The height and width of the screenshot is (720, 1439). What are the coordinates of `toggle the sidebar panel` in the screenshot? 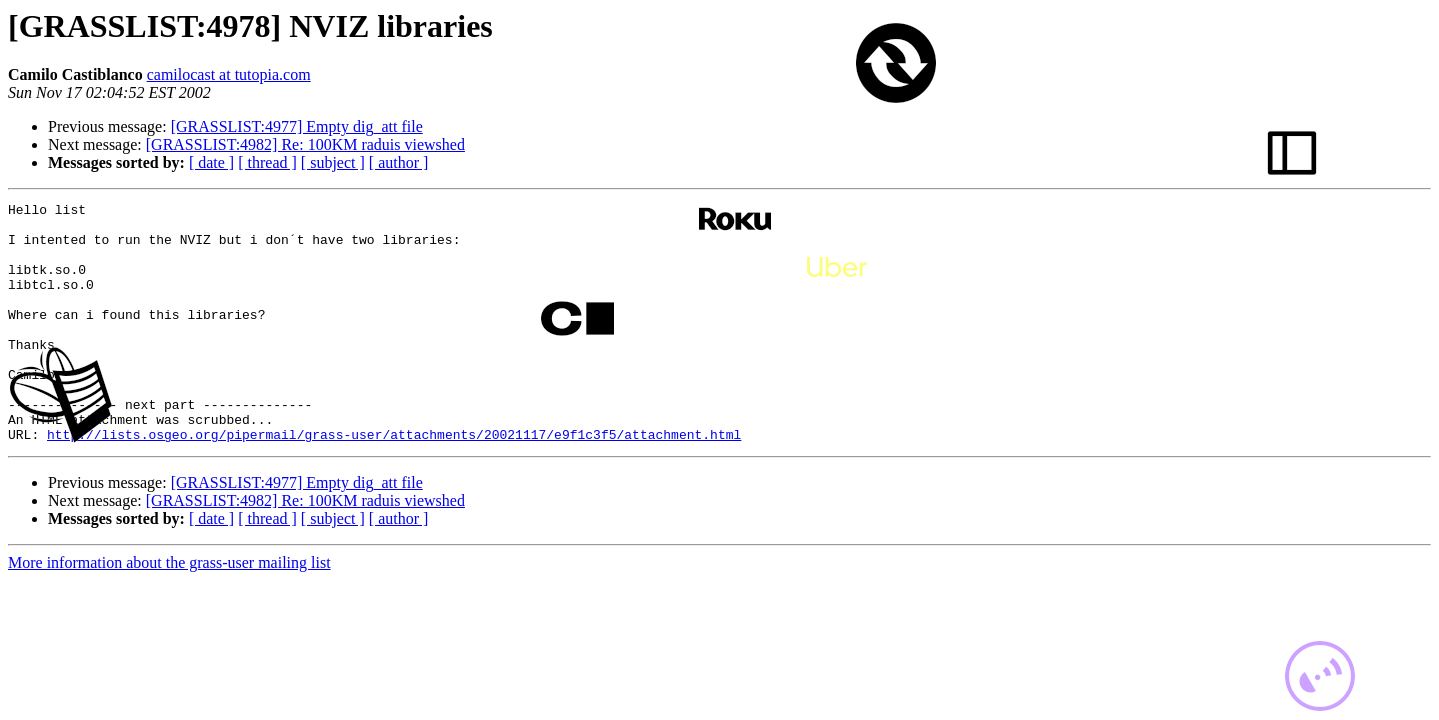 It's located at (1292, 153).